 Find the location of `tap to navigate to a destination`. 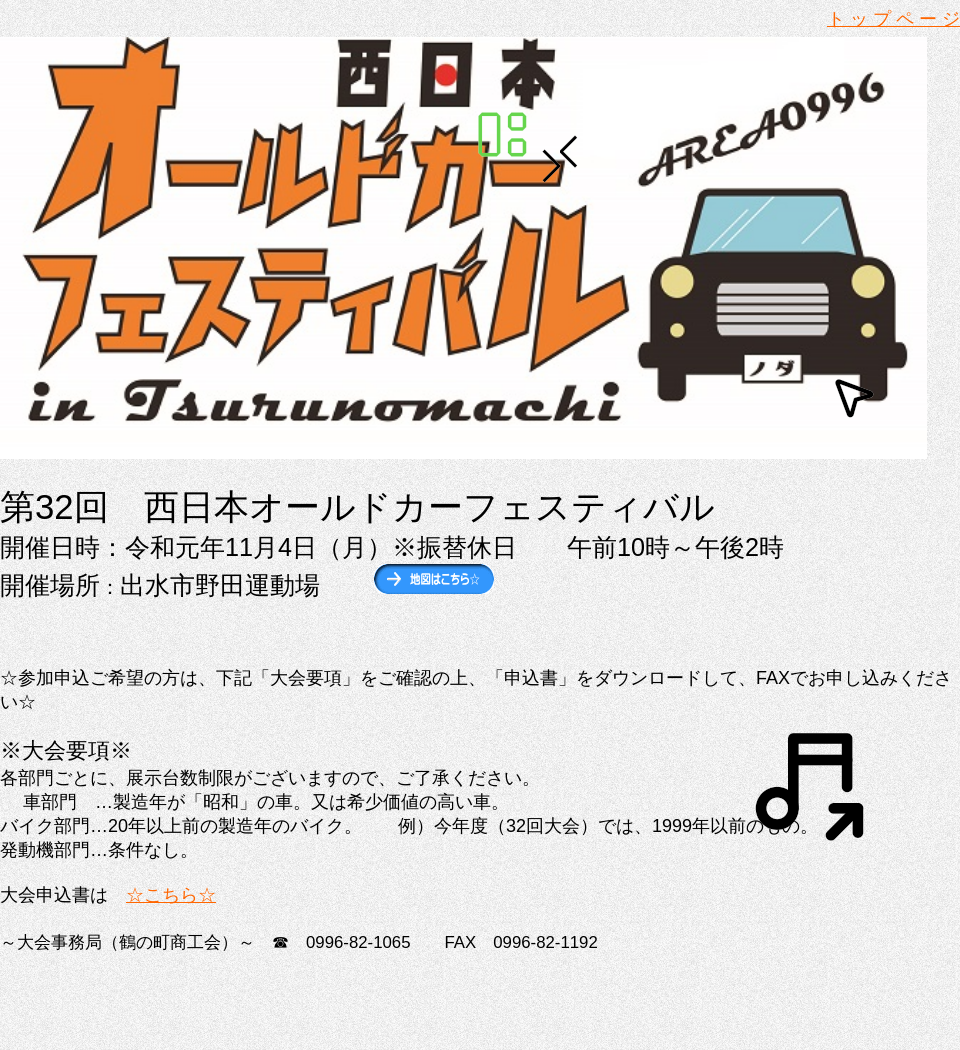

tap to navigate to a destination is located at coordinates (851, 395).